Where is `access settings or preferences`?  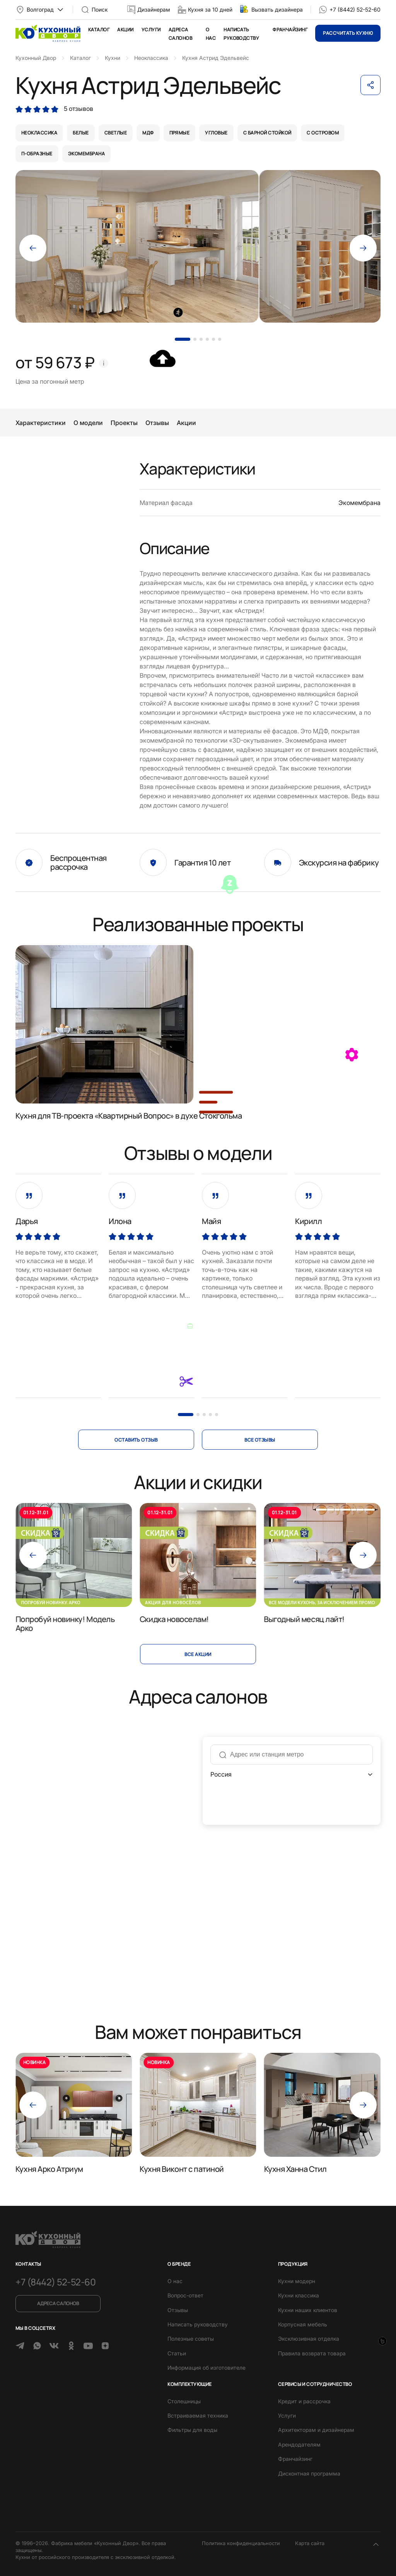 access settings or preferences is located at coordinates (352, 1054).